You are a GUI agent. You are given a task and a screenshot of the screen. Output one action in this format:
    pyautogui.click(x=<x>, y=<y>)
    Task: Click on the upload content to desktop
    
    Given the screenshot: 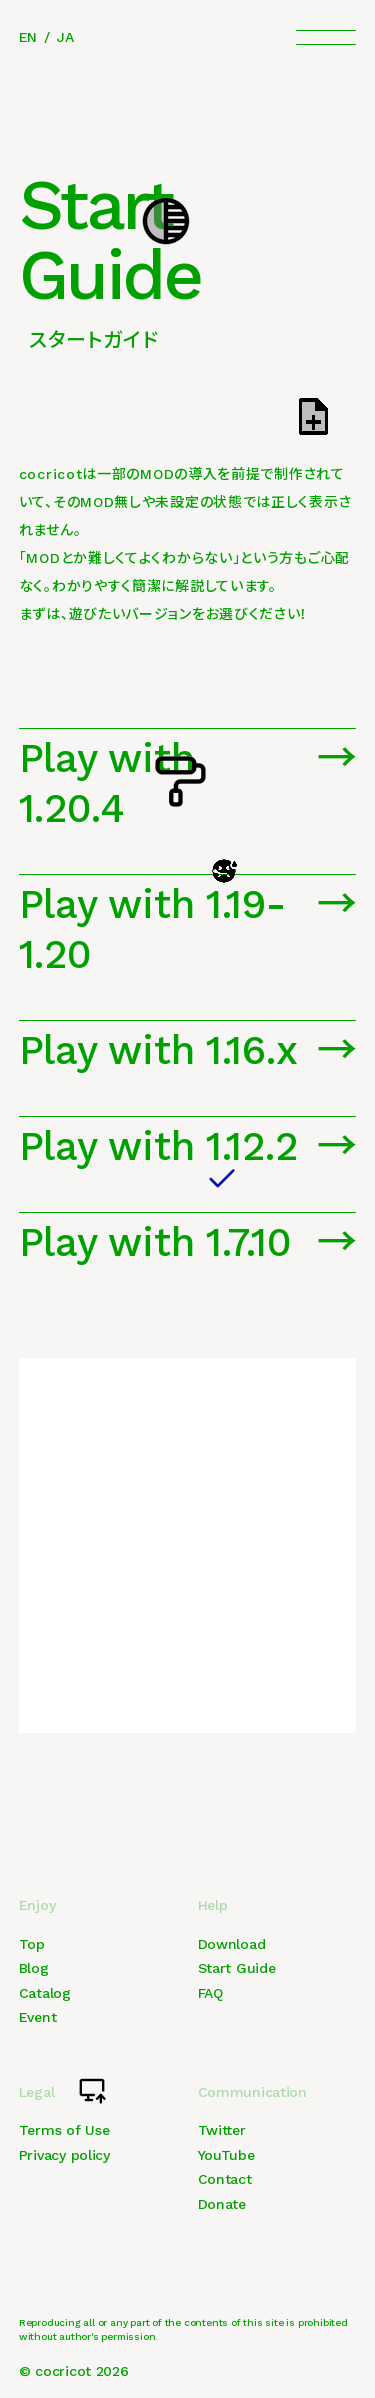 What is the action you would take?
    pyautogui.click(x=92, y=2090)
    